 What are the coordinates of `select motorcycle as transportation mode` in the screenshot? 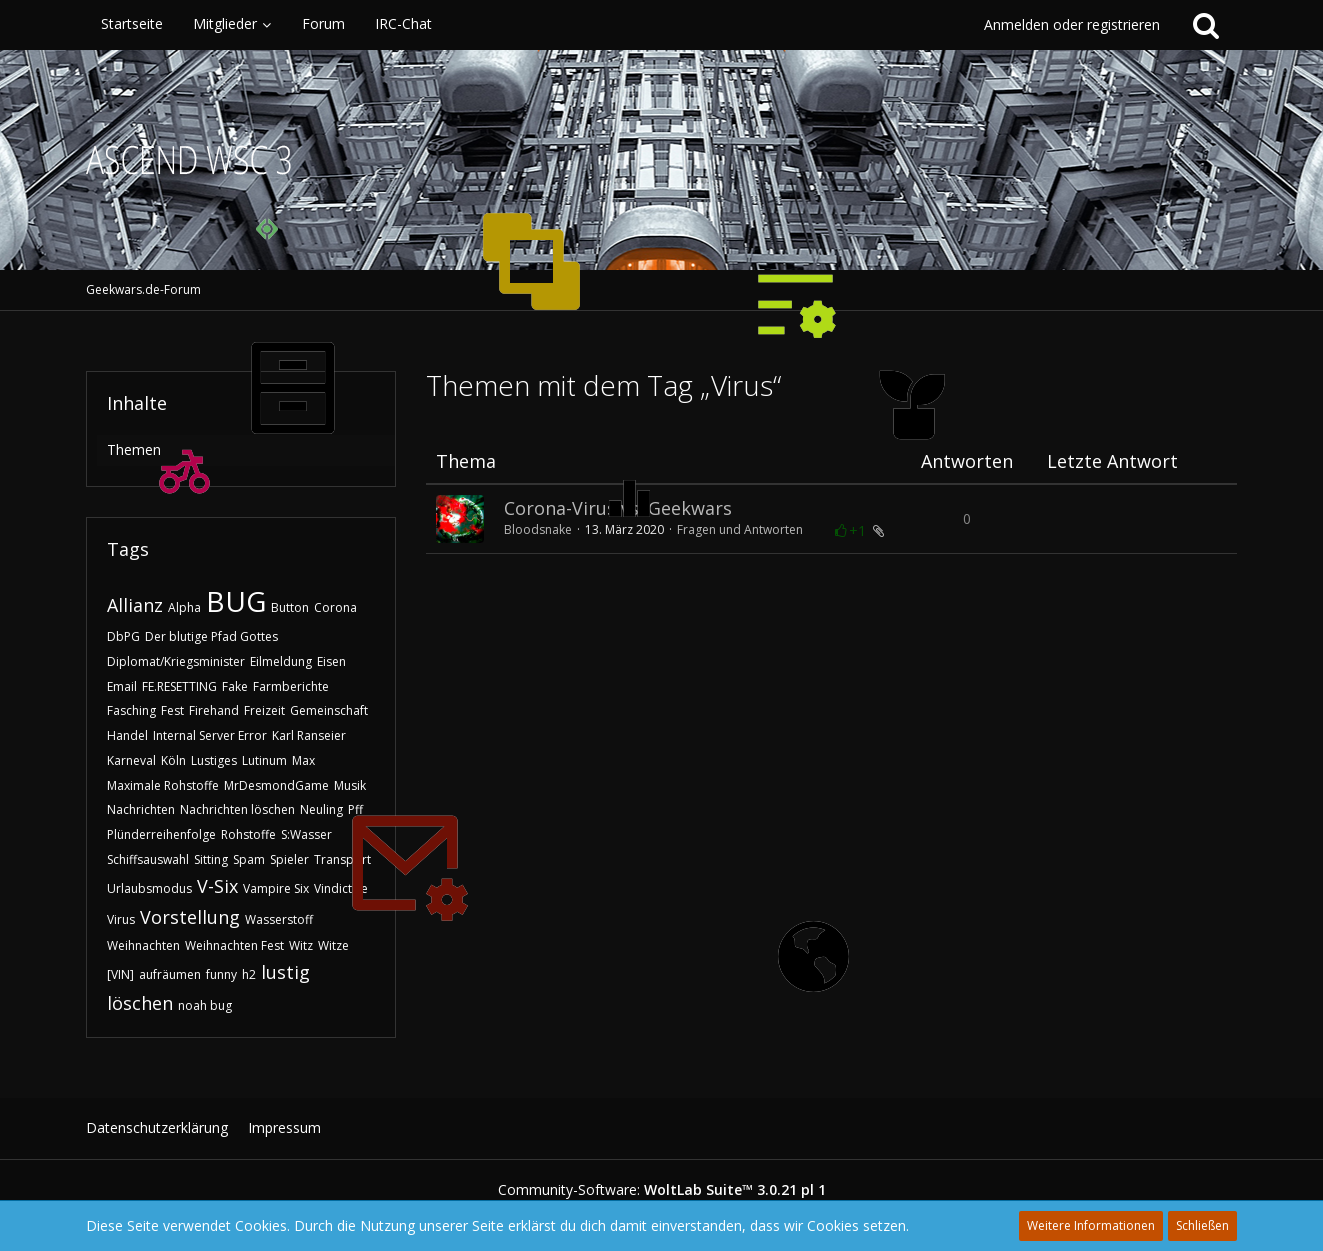 It's located at (184, 470).